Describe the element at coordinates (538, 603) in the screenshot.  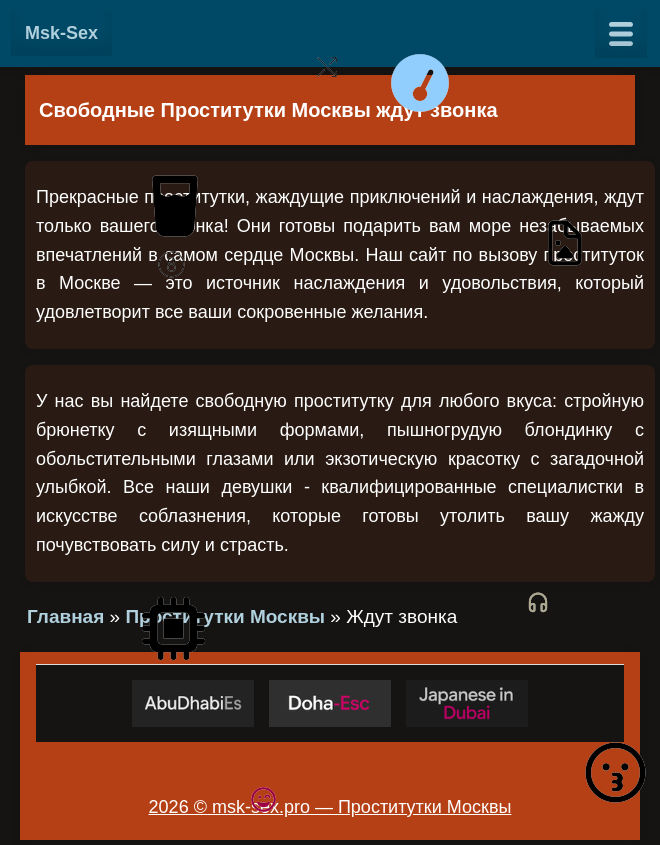
I see `listen to audio or music` at that location.